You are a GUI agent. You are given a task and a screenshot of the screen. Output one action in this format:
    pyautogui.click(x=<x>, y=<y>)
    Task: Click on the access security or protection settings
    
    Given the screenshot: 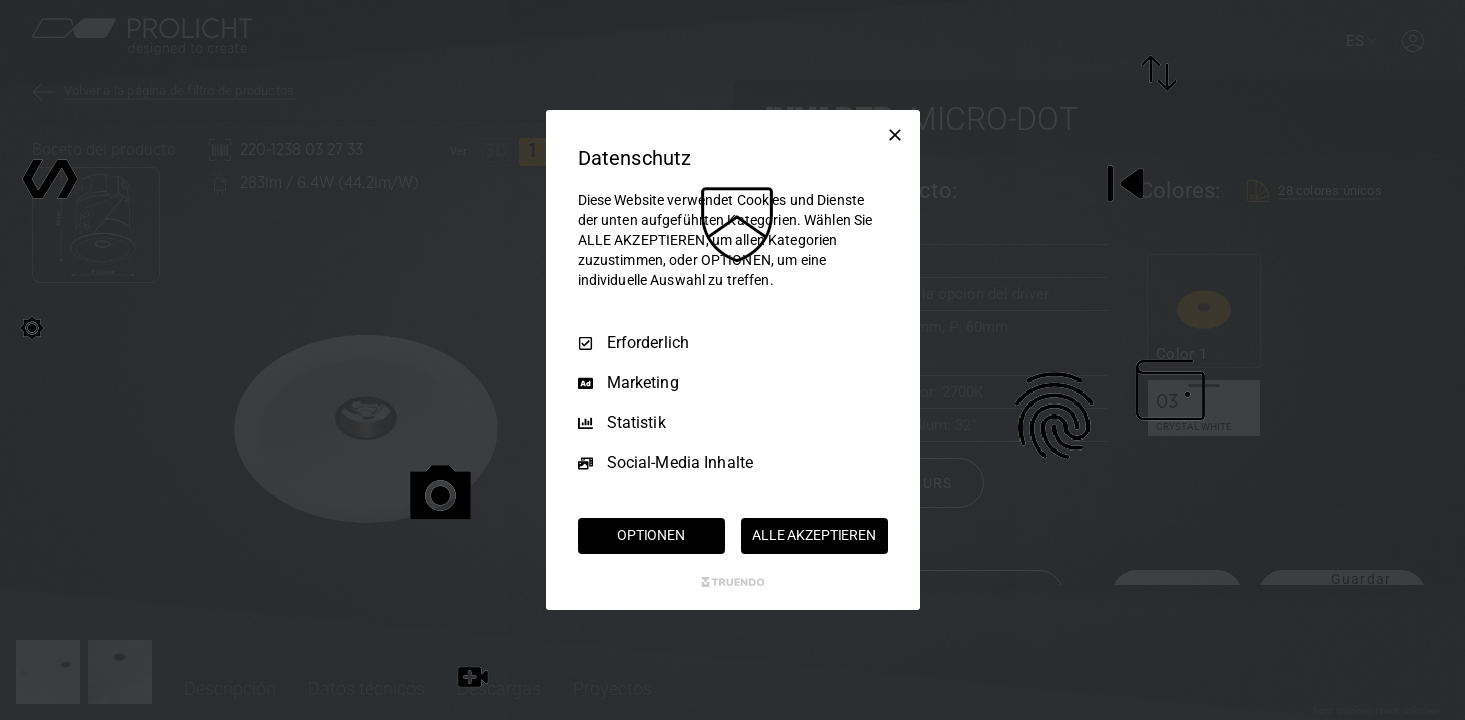 What is the action you would take?
    pyautogui.click(x=737, y=220)
    